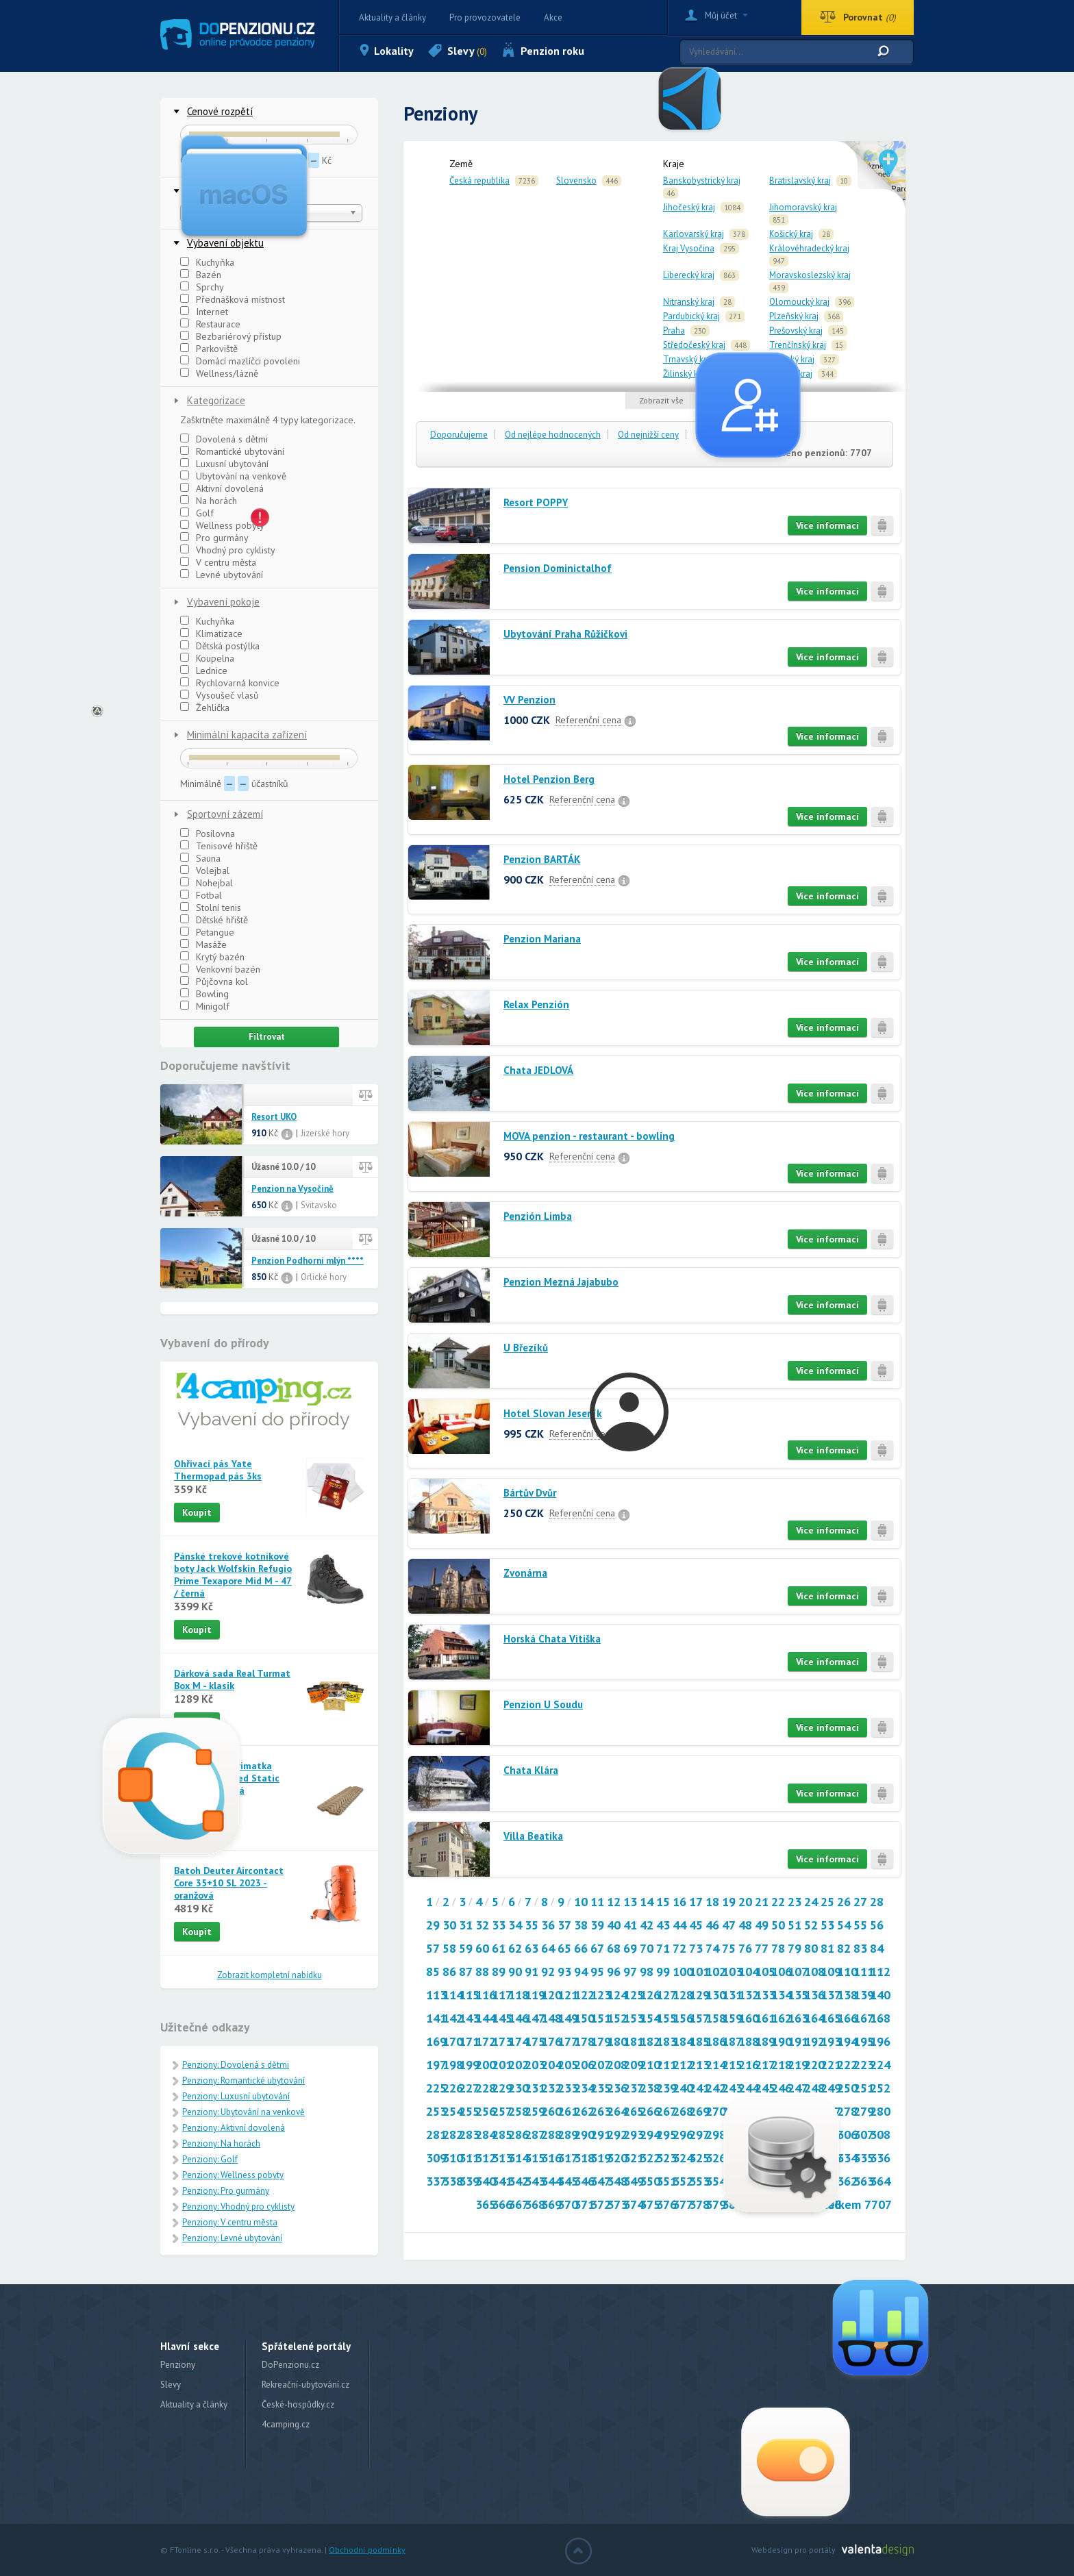  Describe the element at coordinates (795, 2462) in the screenshot. I see `open system control center settings` at that location.